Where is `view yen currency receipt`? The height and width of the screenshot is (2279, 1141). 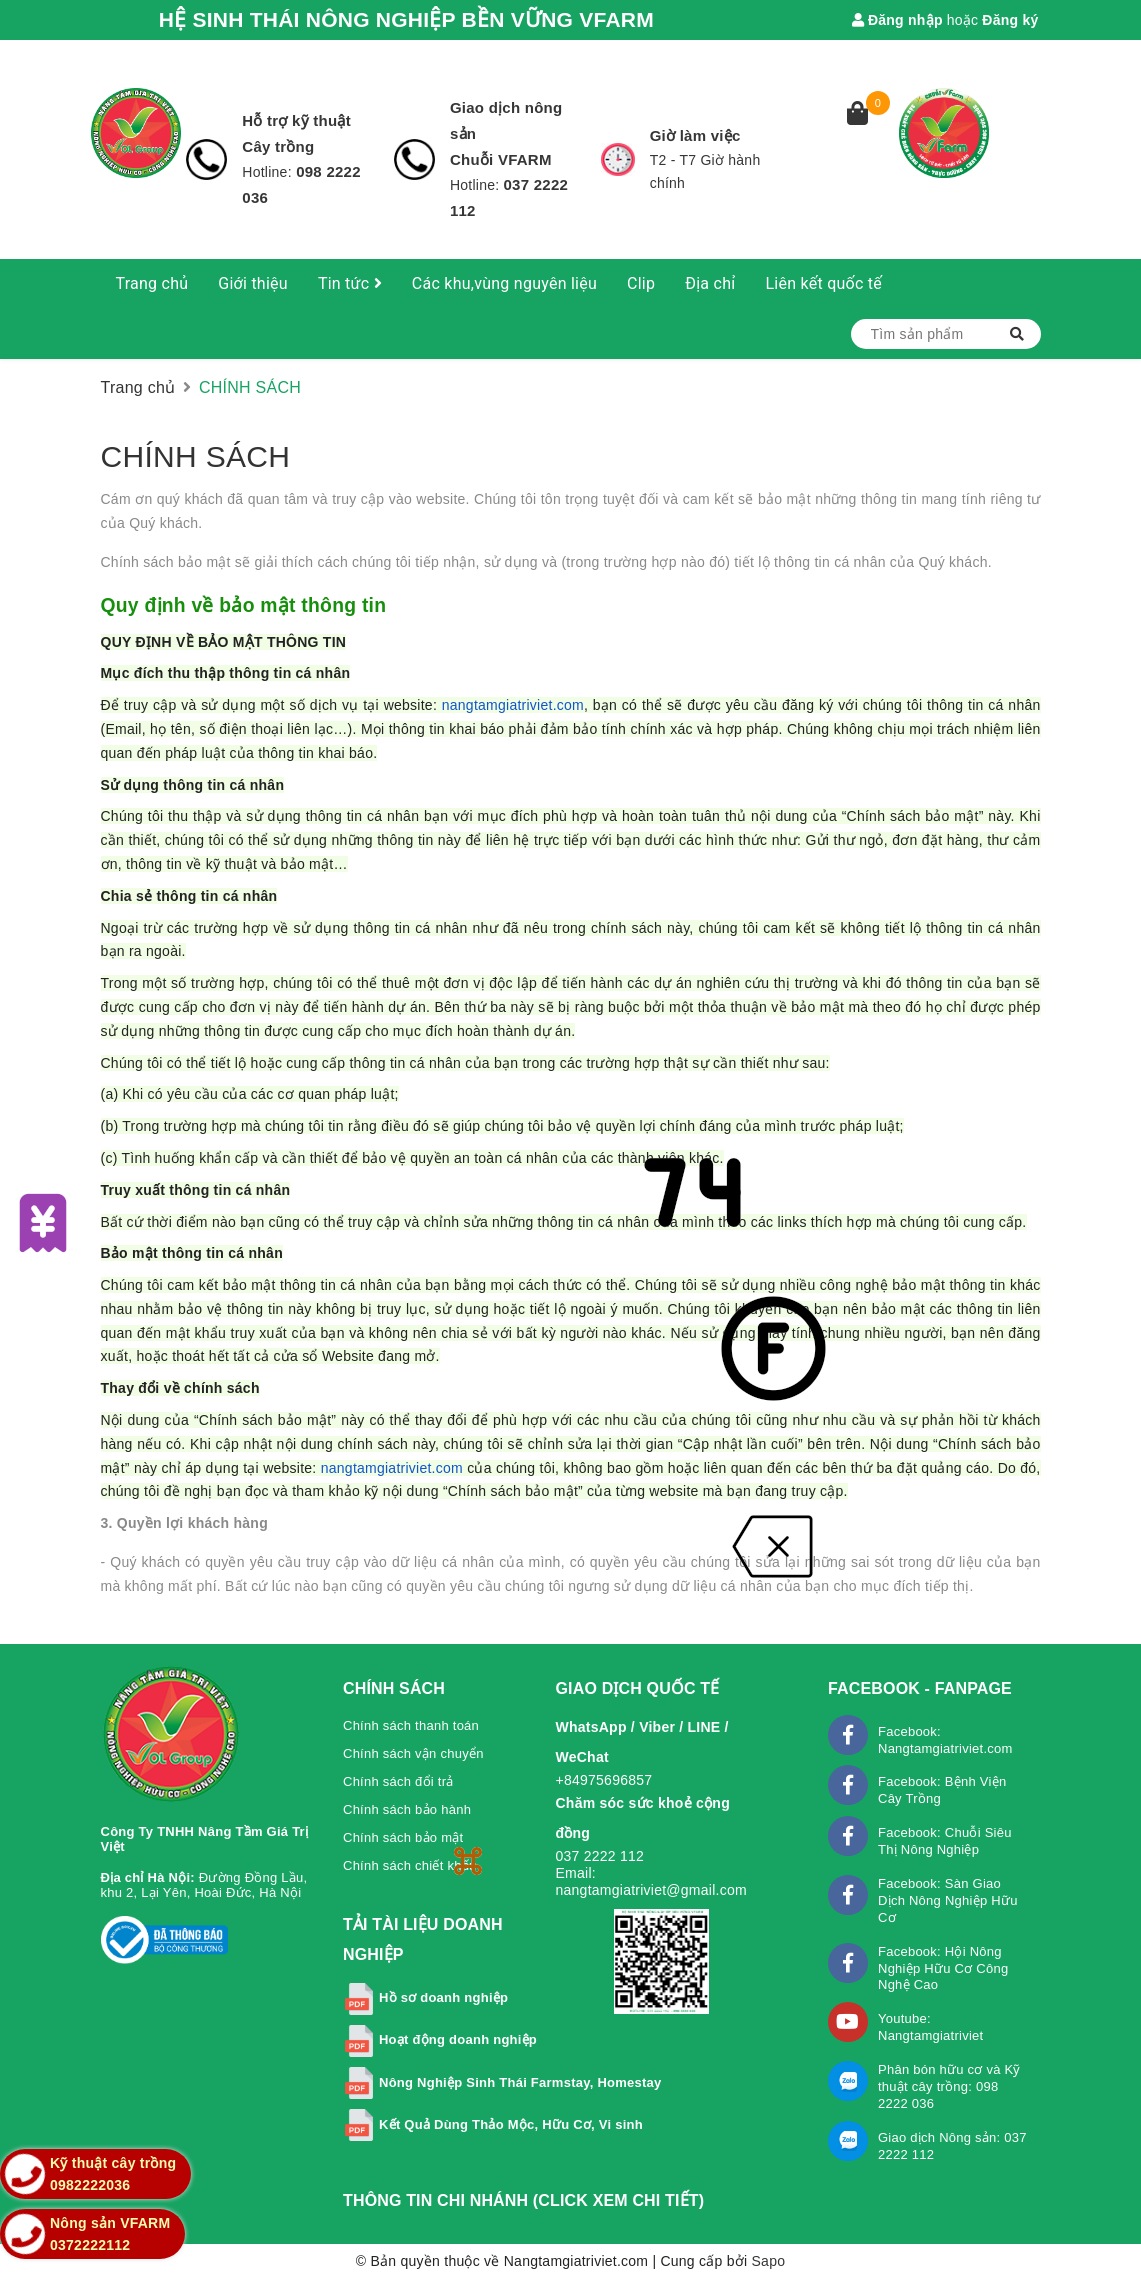 view yen currency receipt is located at coordinates (43, 1223).